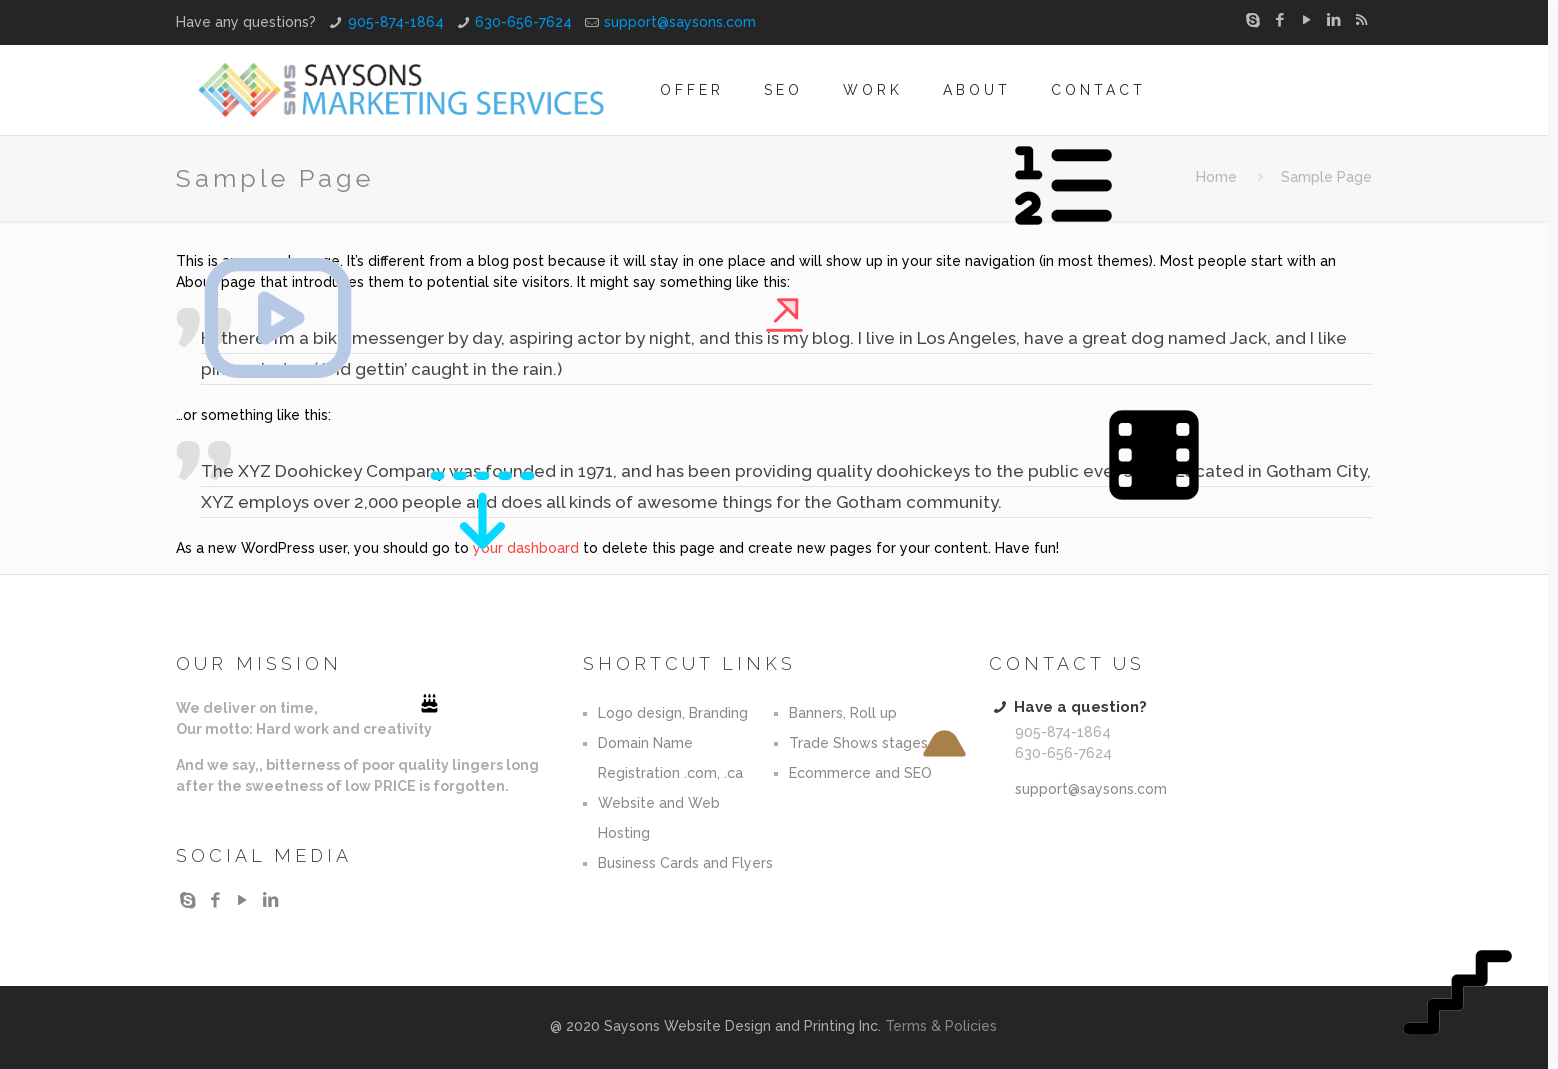  I want to click on open YouTube app, so click(278, 318).